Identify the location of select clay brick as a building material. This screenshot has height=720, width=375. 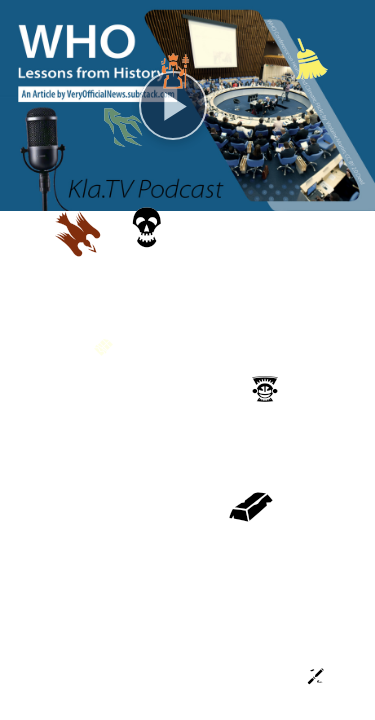
(251, 507).